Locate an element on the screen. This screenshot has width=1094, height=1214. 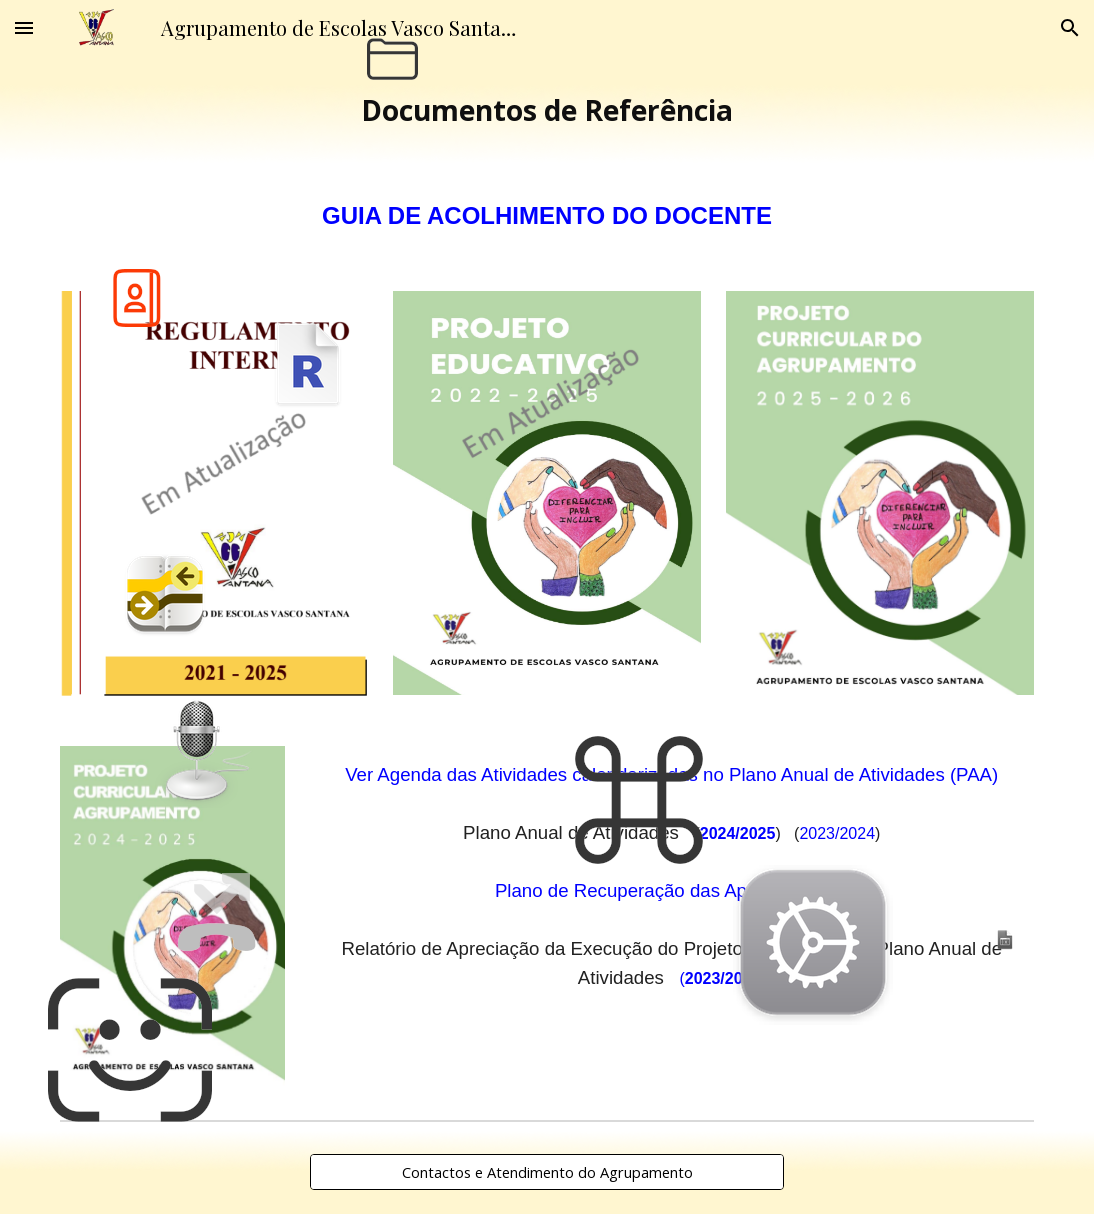
indicates a missed phone call is located at coordinates (216, 906).